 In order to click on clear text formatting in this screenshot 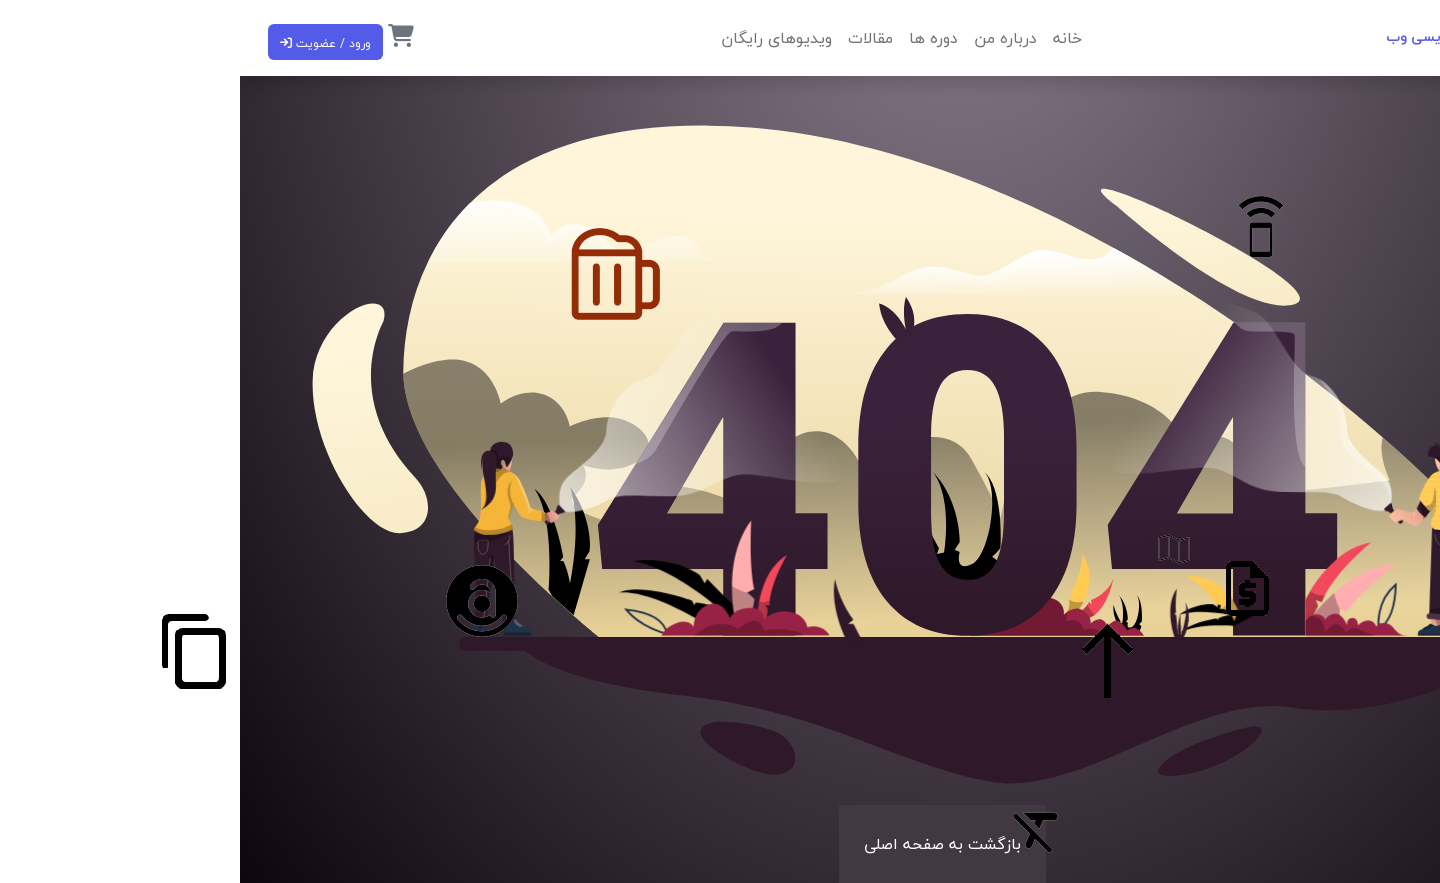, I will do `click(1037, 830)`.